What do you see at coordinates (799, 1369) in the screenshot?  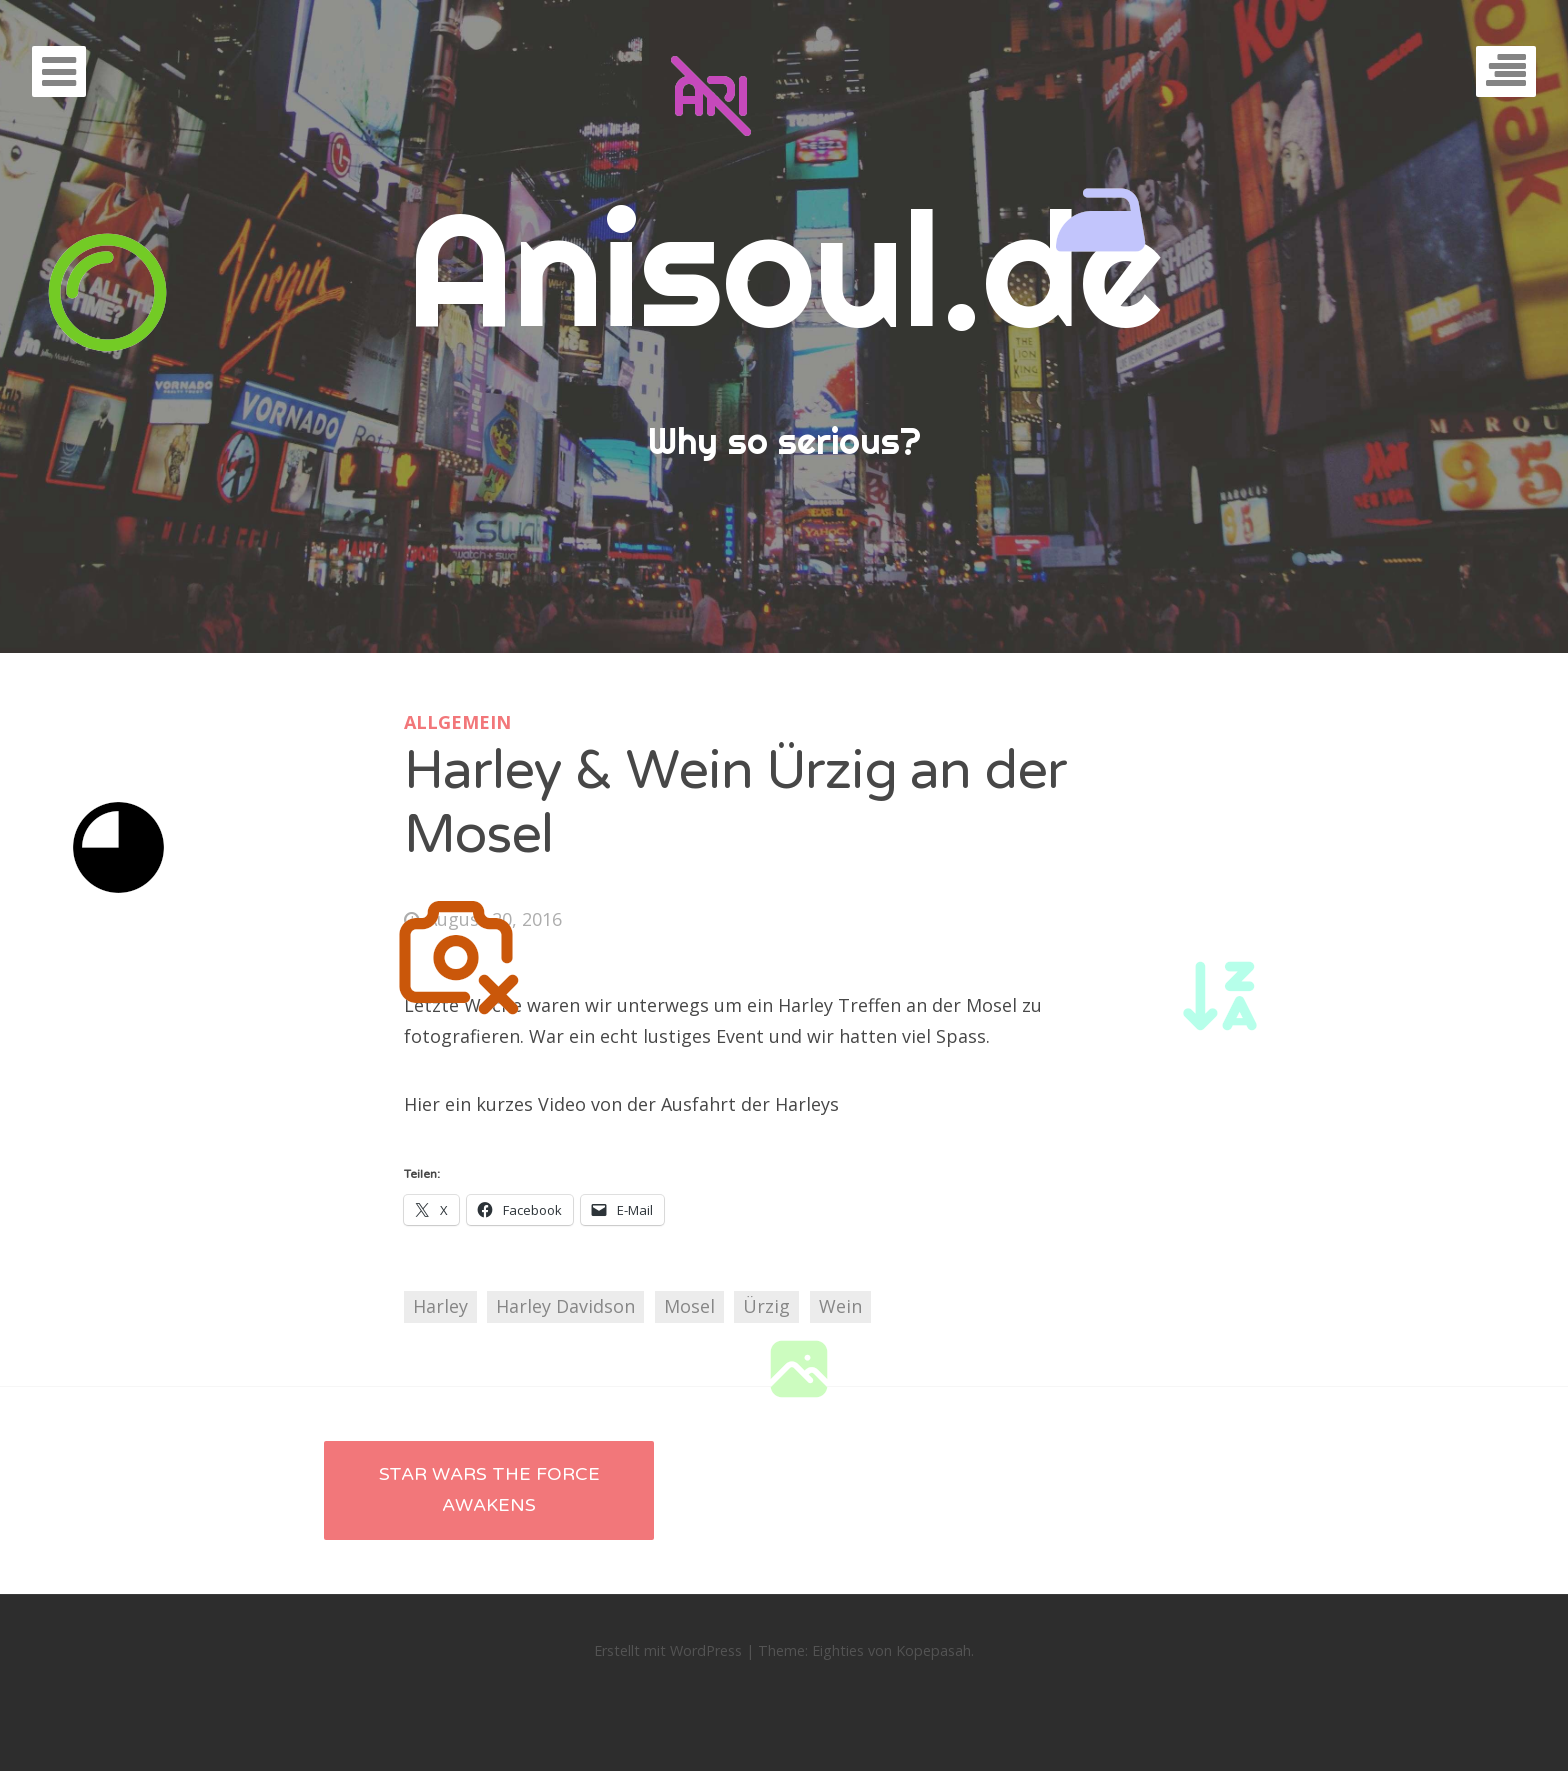 I see `view photos or images` at bounding box center [799, 1369].